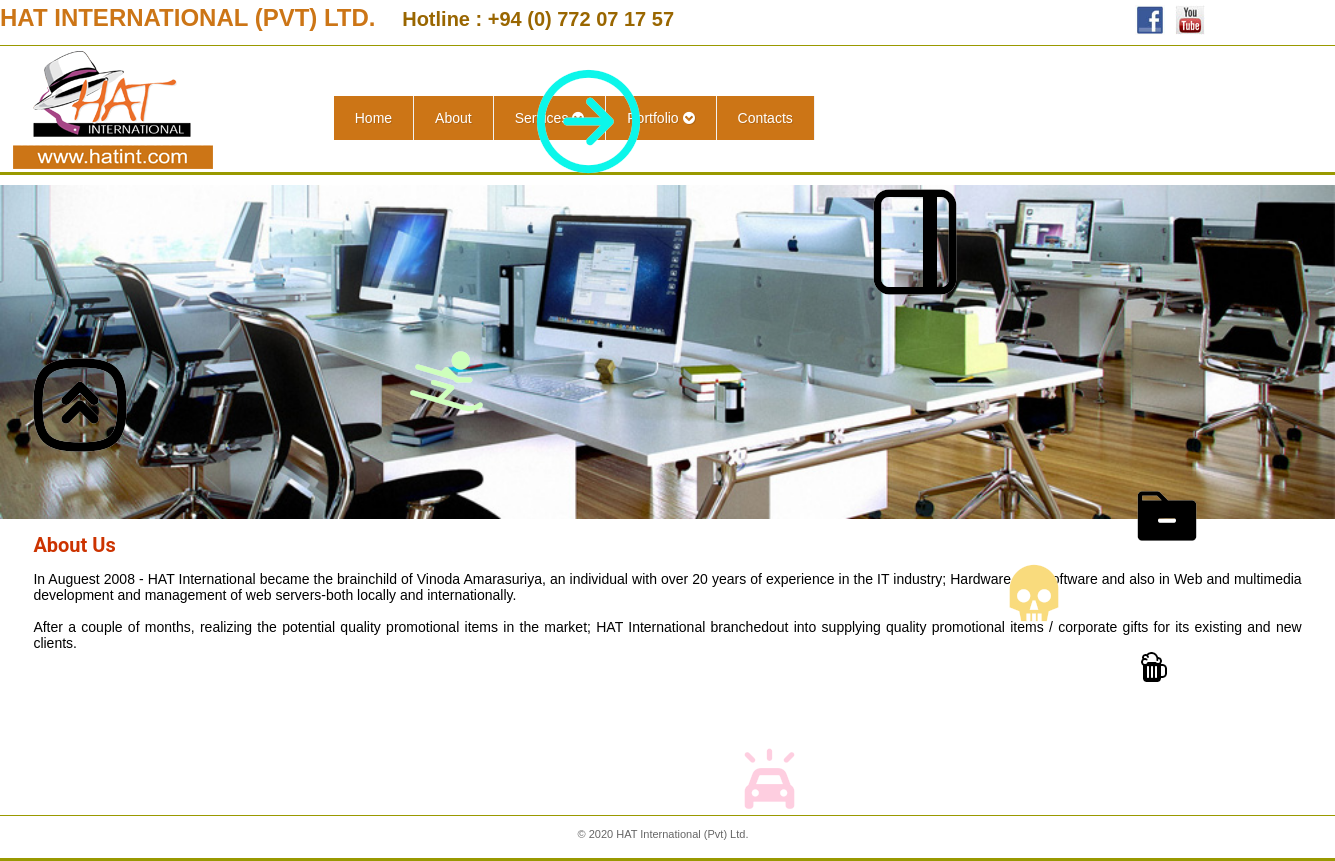 Image resolution: width=1335 pixels, height=861 pixels. Describe the element at coordinates (1034, 593) in the screenshot. I see `indicates danger or hazardous content` at that location.